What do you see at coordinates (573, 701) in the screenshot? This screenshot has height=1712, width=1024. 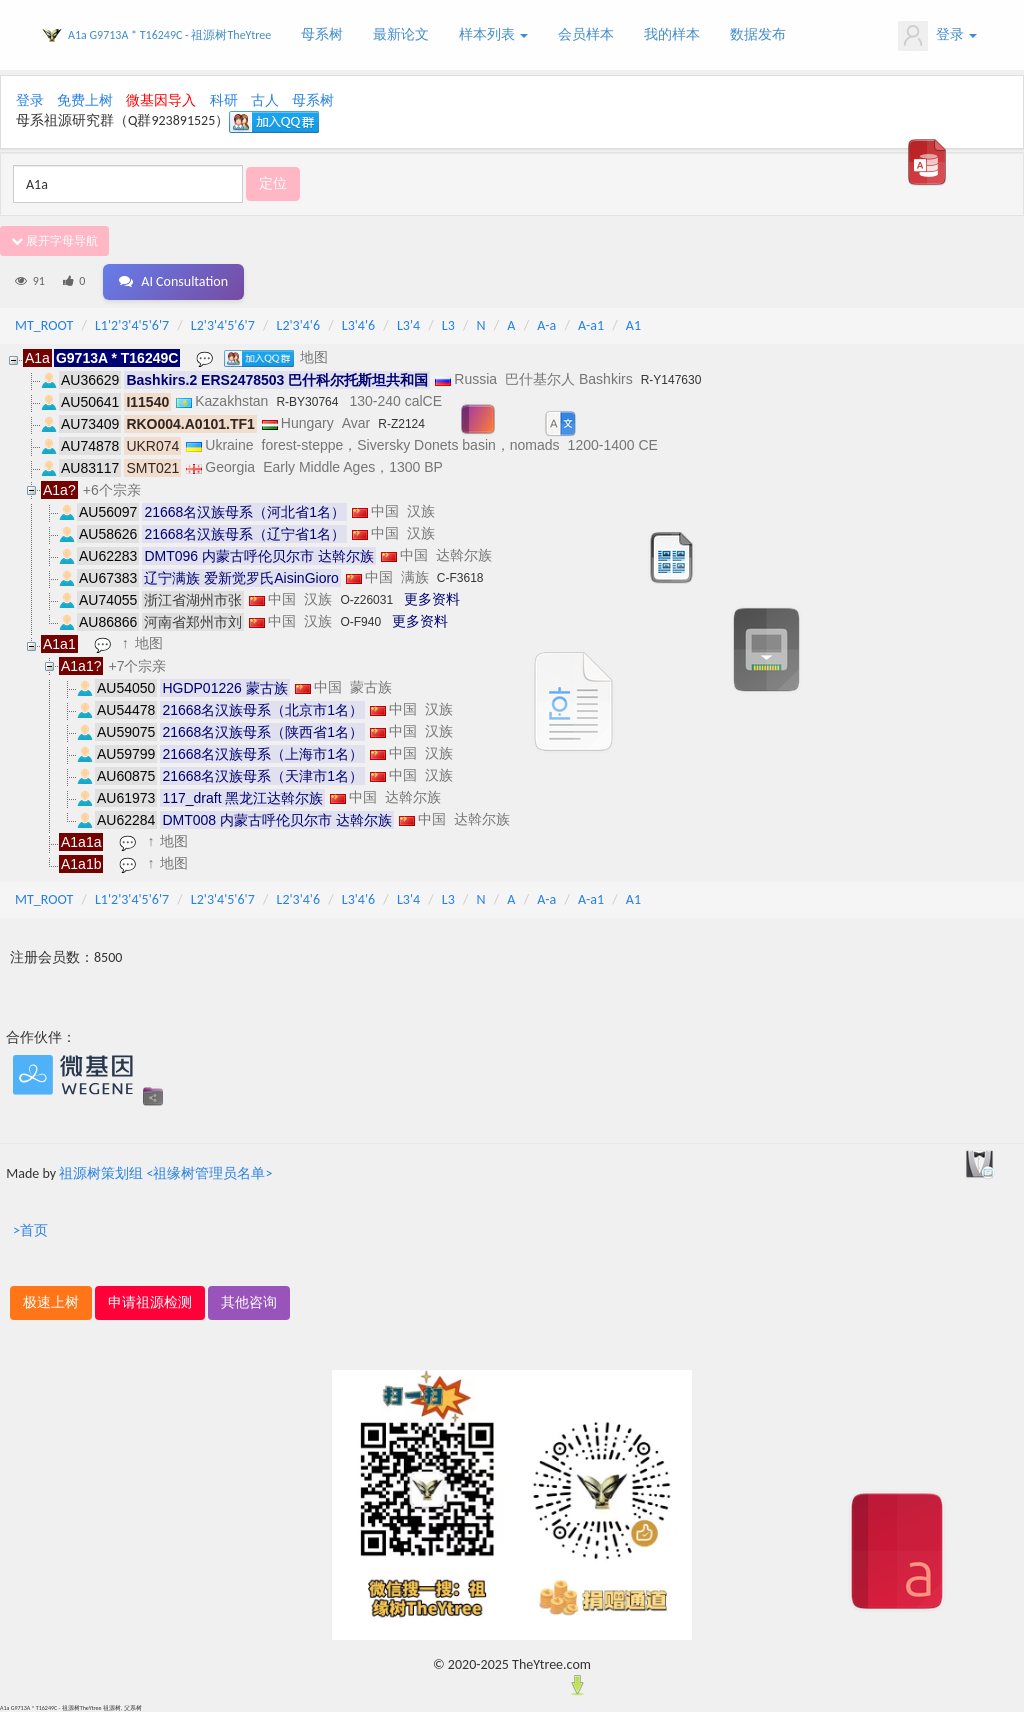 I see `hancom hangul word processor document file` at bounding box center [573, 701].